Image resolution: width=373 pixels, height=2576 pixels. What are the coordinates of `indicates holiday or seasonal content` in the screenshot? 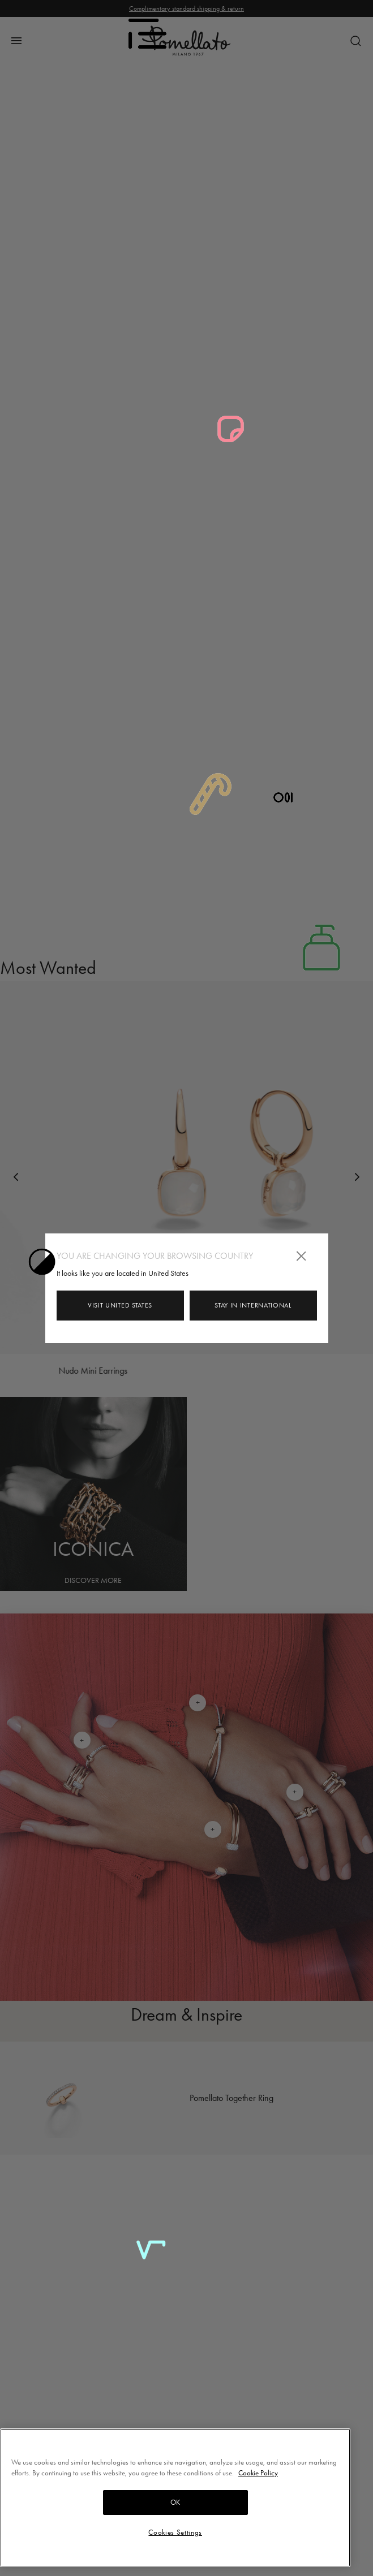 It's located at (211, 794).